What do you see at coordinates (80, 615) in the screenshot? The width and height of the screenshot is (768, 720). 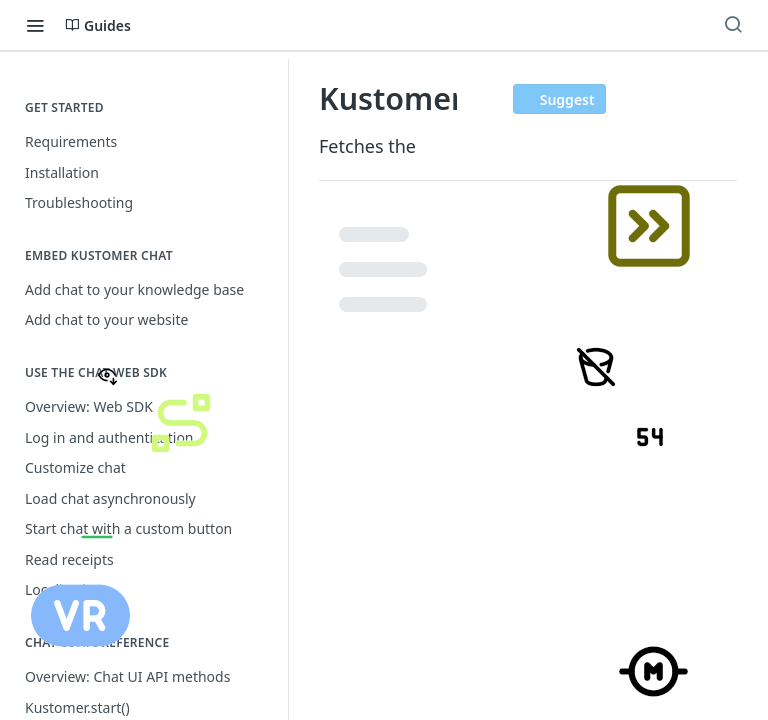 I see `access virtual reality mode or settings` at bounding box center [80, 615].